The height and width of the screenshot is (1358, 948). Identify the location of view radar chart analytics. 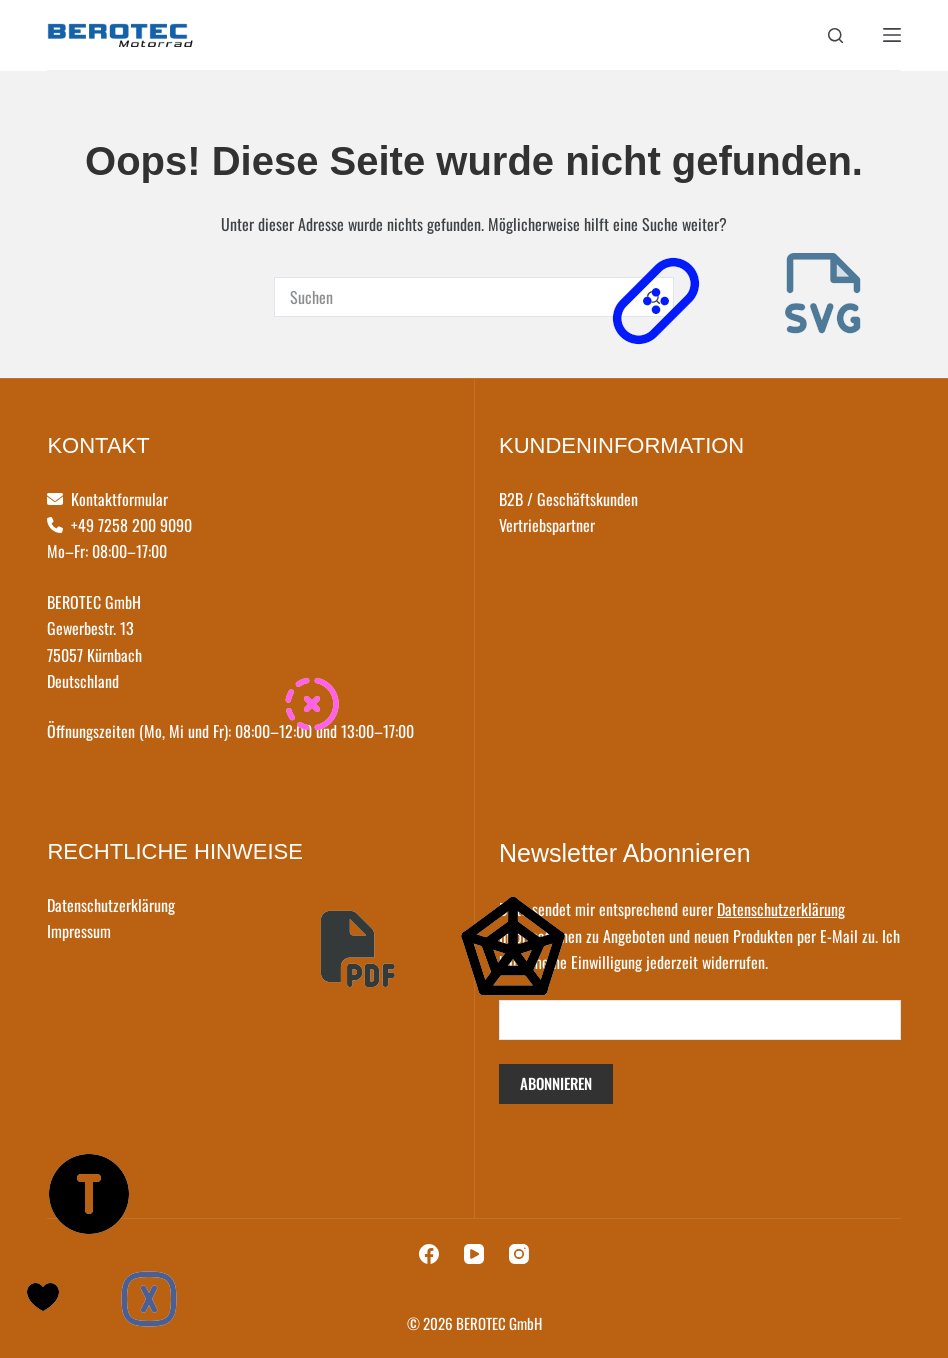
(513, 946).